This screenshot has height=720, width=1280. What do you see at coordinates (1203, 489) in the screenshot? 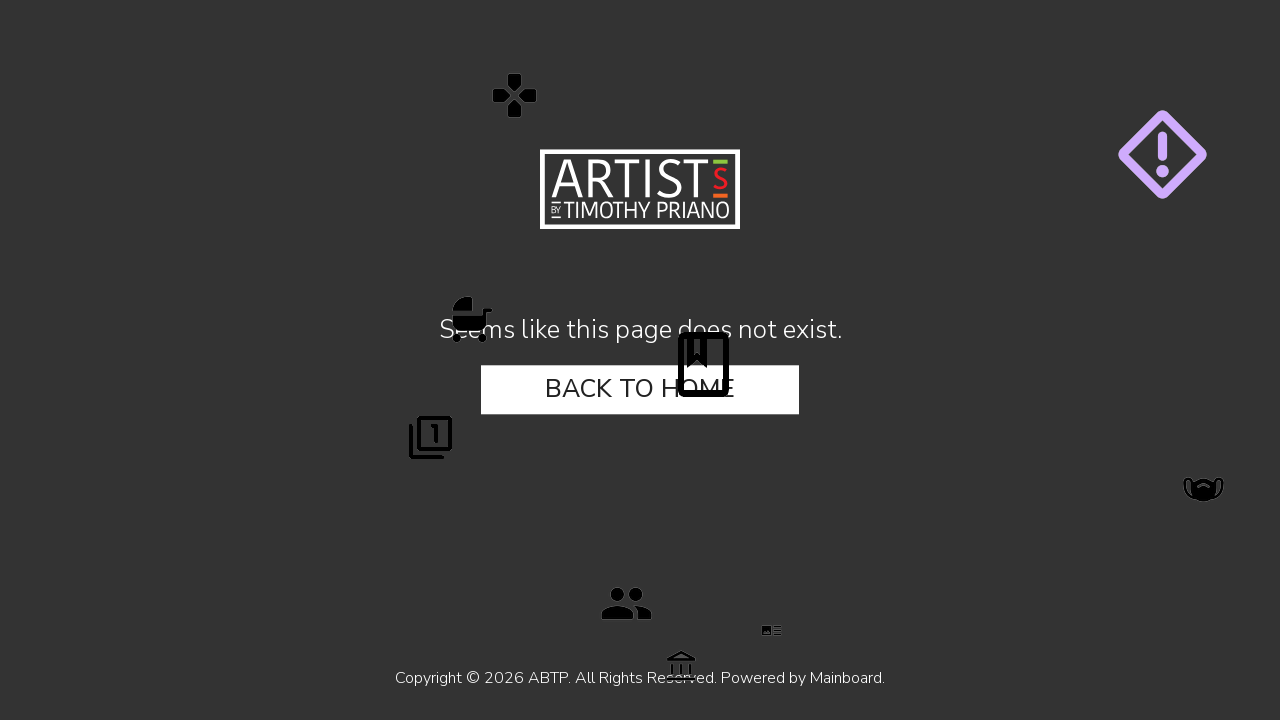
I see `indicates mask required or health safety guidelines` at bounding box center [1203, 489].